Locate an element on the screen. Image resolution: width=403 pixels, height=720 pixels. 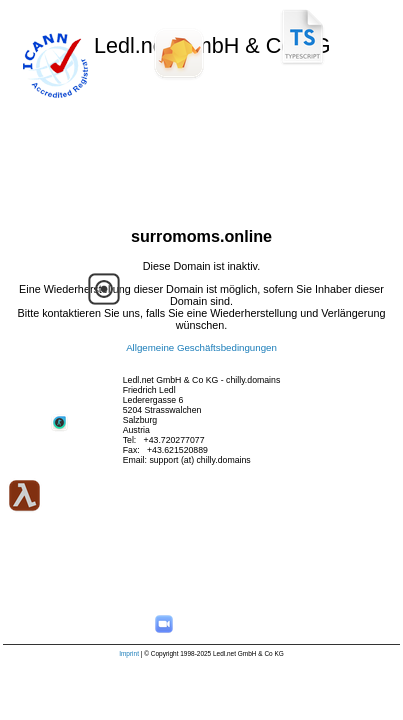
open zoom video conferencing app is located at coordinates (164, 624).